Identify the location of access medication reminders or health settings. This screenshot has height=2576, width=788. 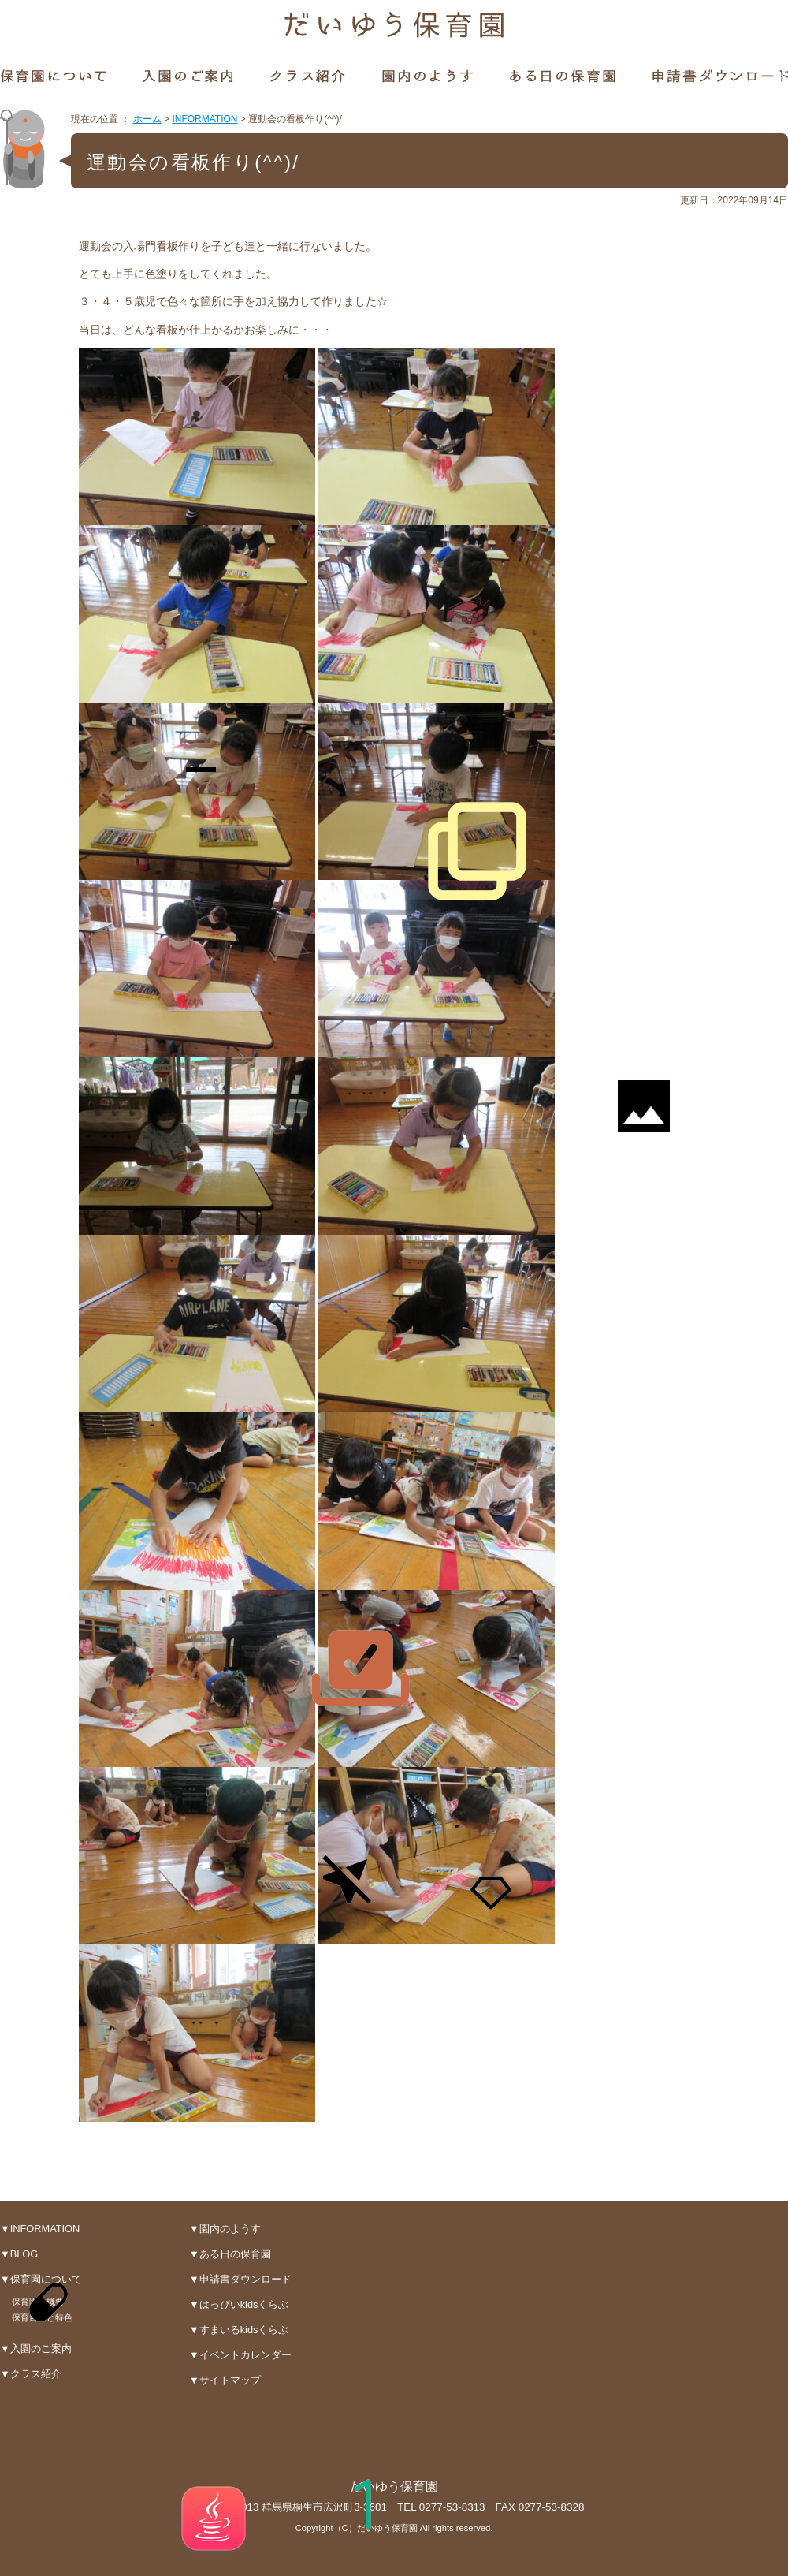
(48, 2302).